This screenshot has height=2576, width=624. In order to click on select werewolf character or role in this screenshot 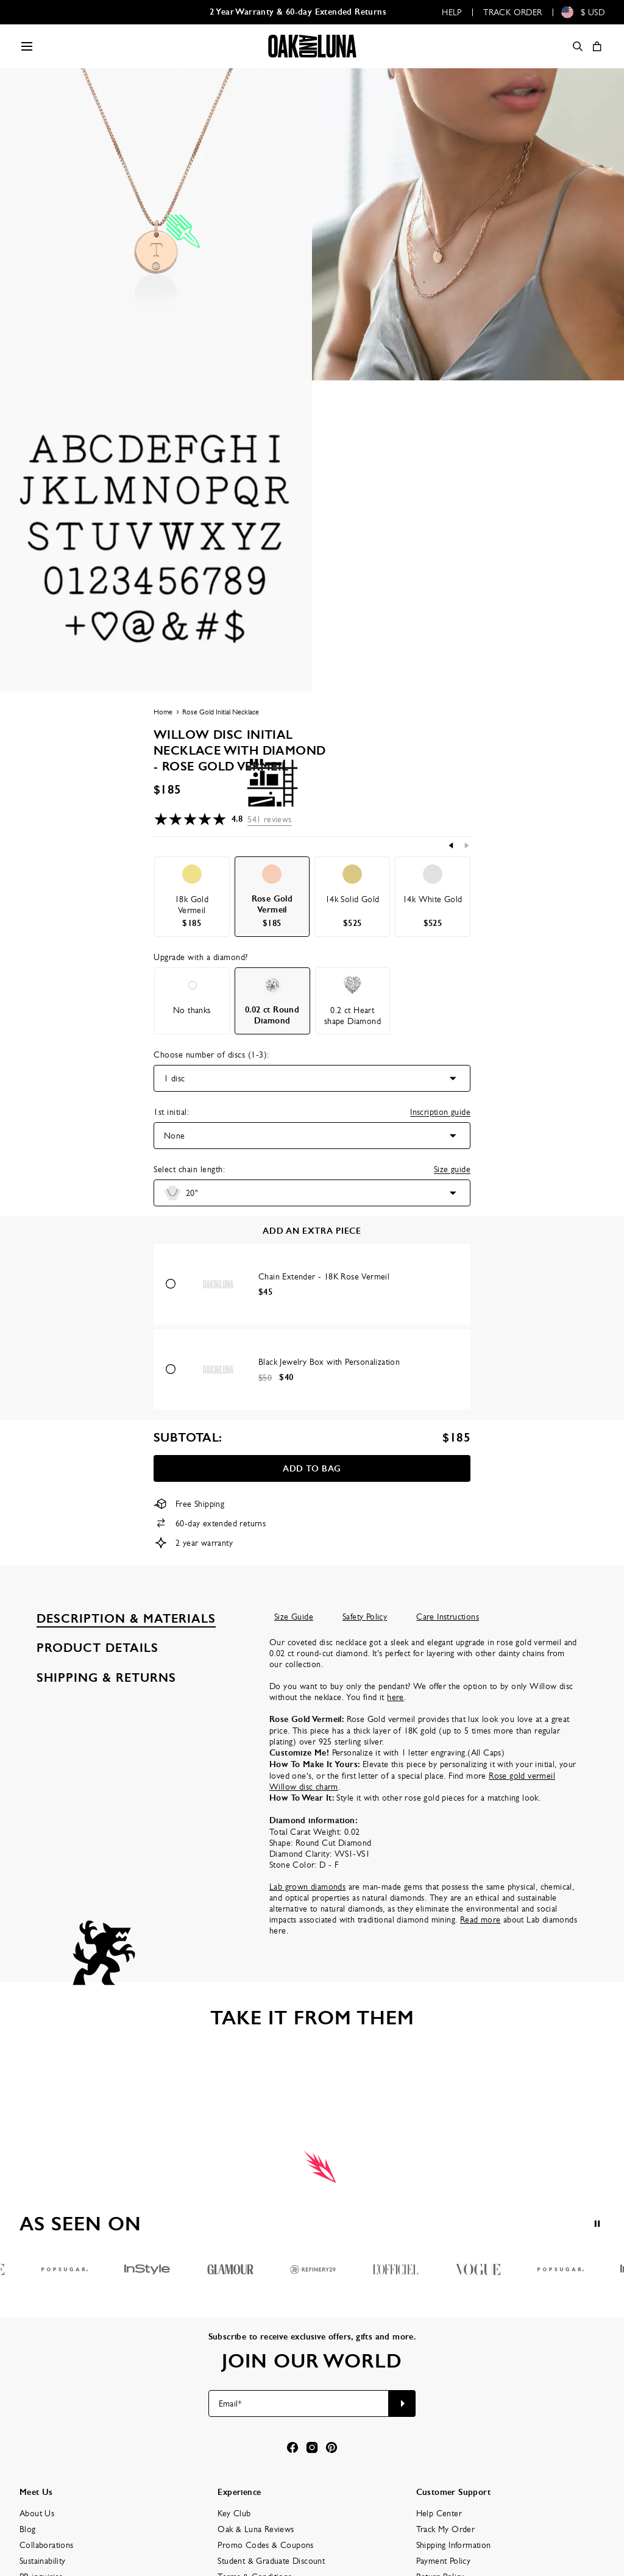, I will do `click(104, 1952)`.